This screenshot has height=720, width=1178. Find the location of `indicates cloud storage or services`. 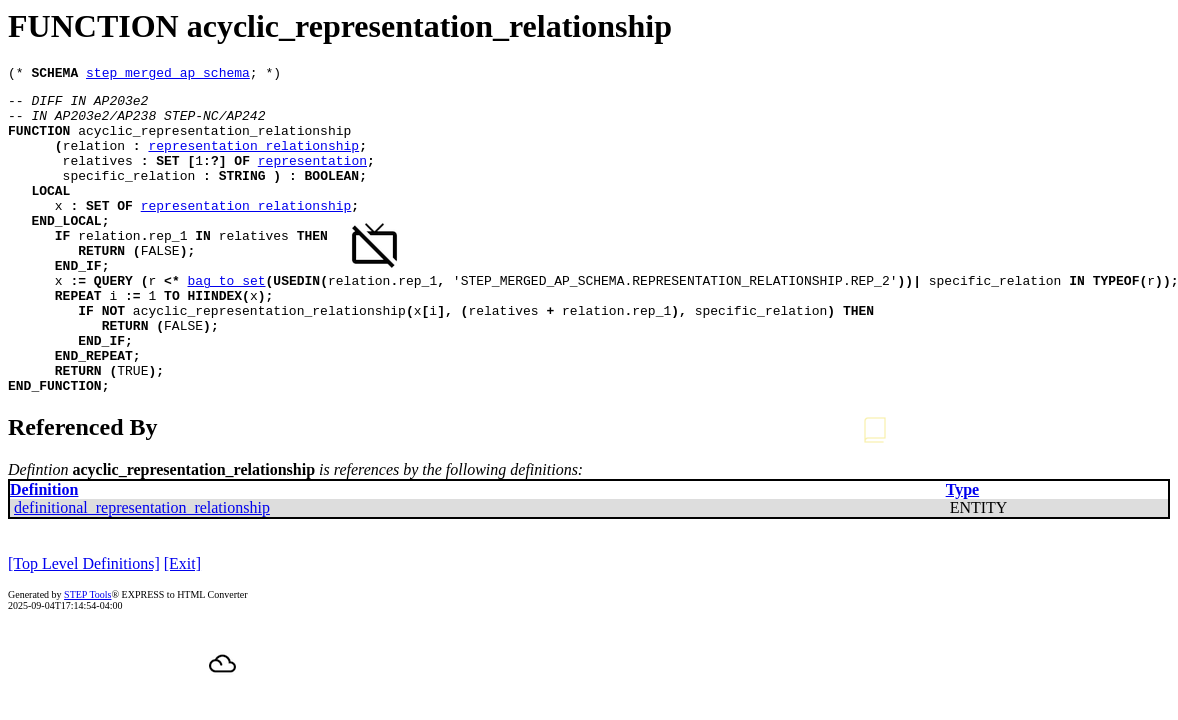

indicates cloud storage or services is located at coordinates (222, 663).